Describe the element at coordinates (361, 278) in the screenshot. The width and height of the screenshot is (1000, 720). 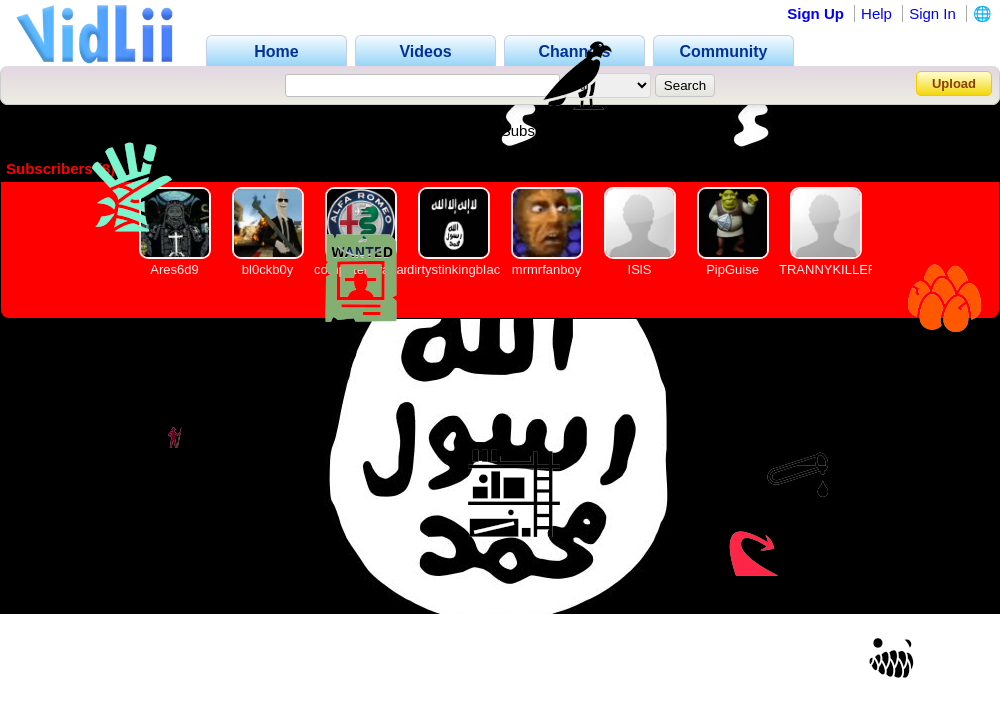
I see `view bounty or wanted poster in game` at that location.